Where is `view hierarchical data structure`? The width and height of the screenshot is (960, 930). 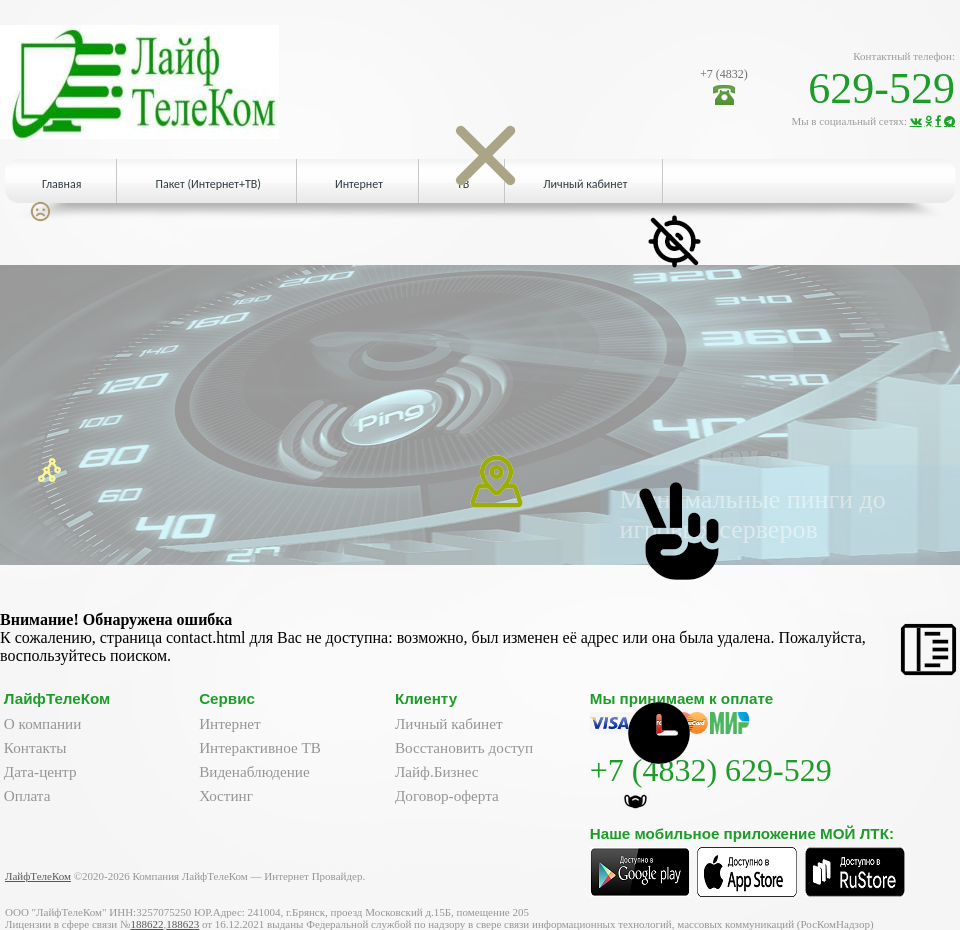
view hierarchical data structure is located at coordinates (50, 470).